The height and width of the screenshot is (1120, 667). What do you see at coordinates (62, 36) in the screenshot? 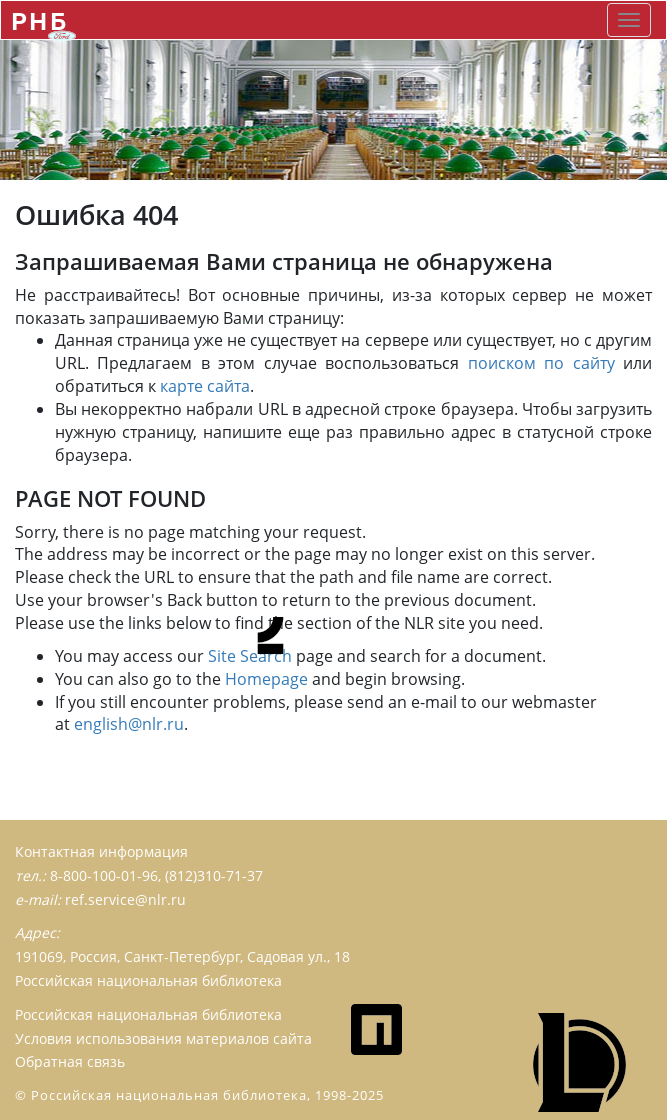
I see `Ford brand or dealership app` at bounding box center [62, 36].